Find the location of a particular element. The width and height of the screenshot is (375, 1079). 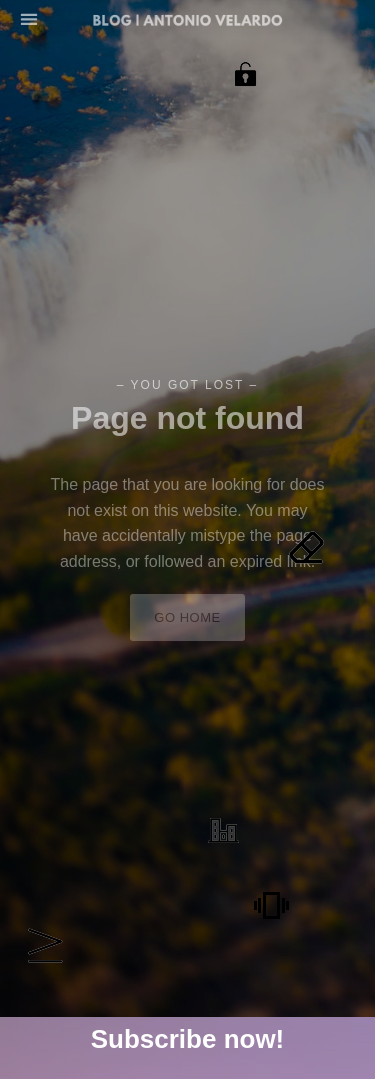

unlocked or unsecured state is located at coordinates (245, 75).